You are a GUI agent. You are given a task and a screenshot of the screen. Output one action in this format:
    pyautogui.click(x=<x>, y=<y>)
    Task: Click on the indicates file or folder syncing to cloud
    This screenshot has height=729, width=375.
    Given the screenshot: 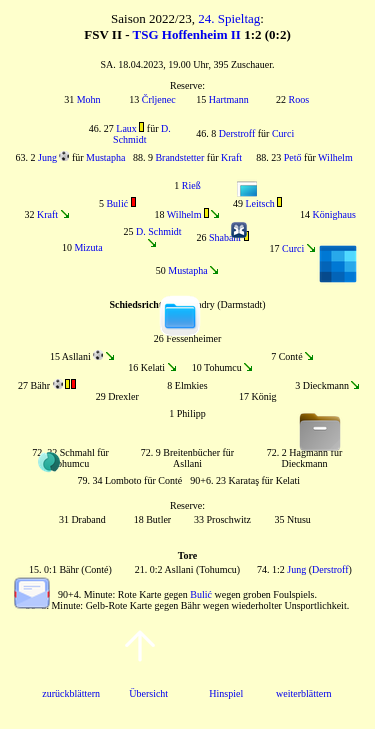 What is the action you would take?
    pyautogui.click(x=140, y=646)
    